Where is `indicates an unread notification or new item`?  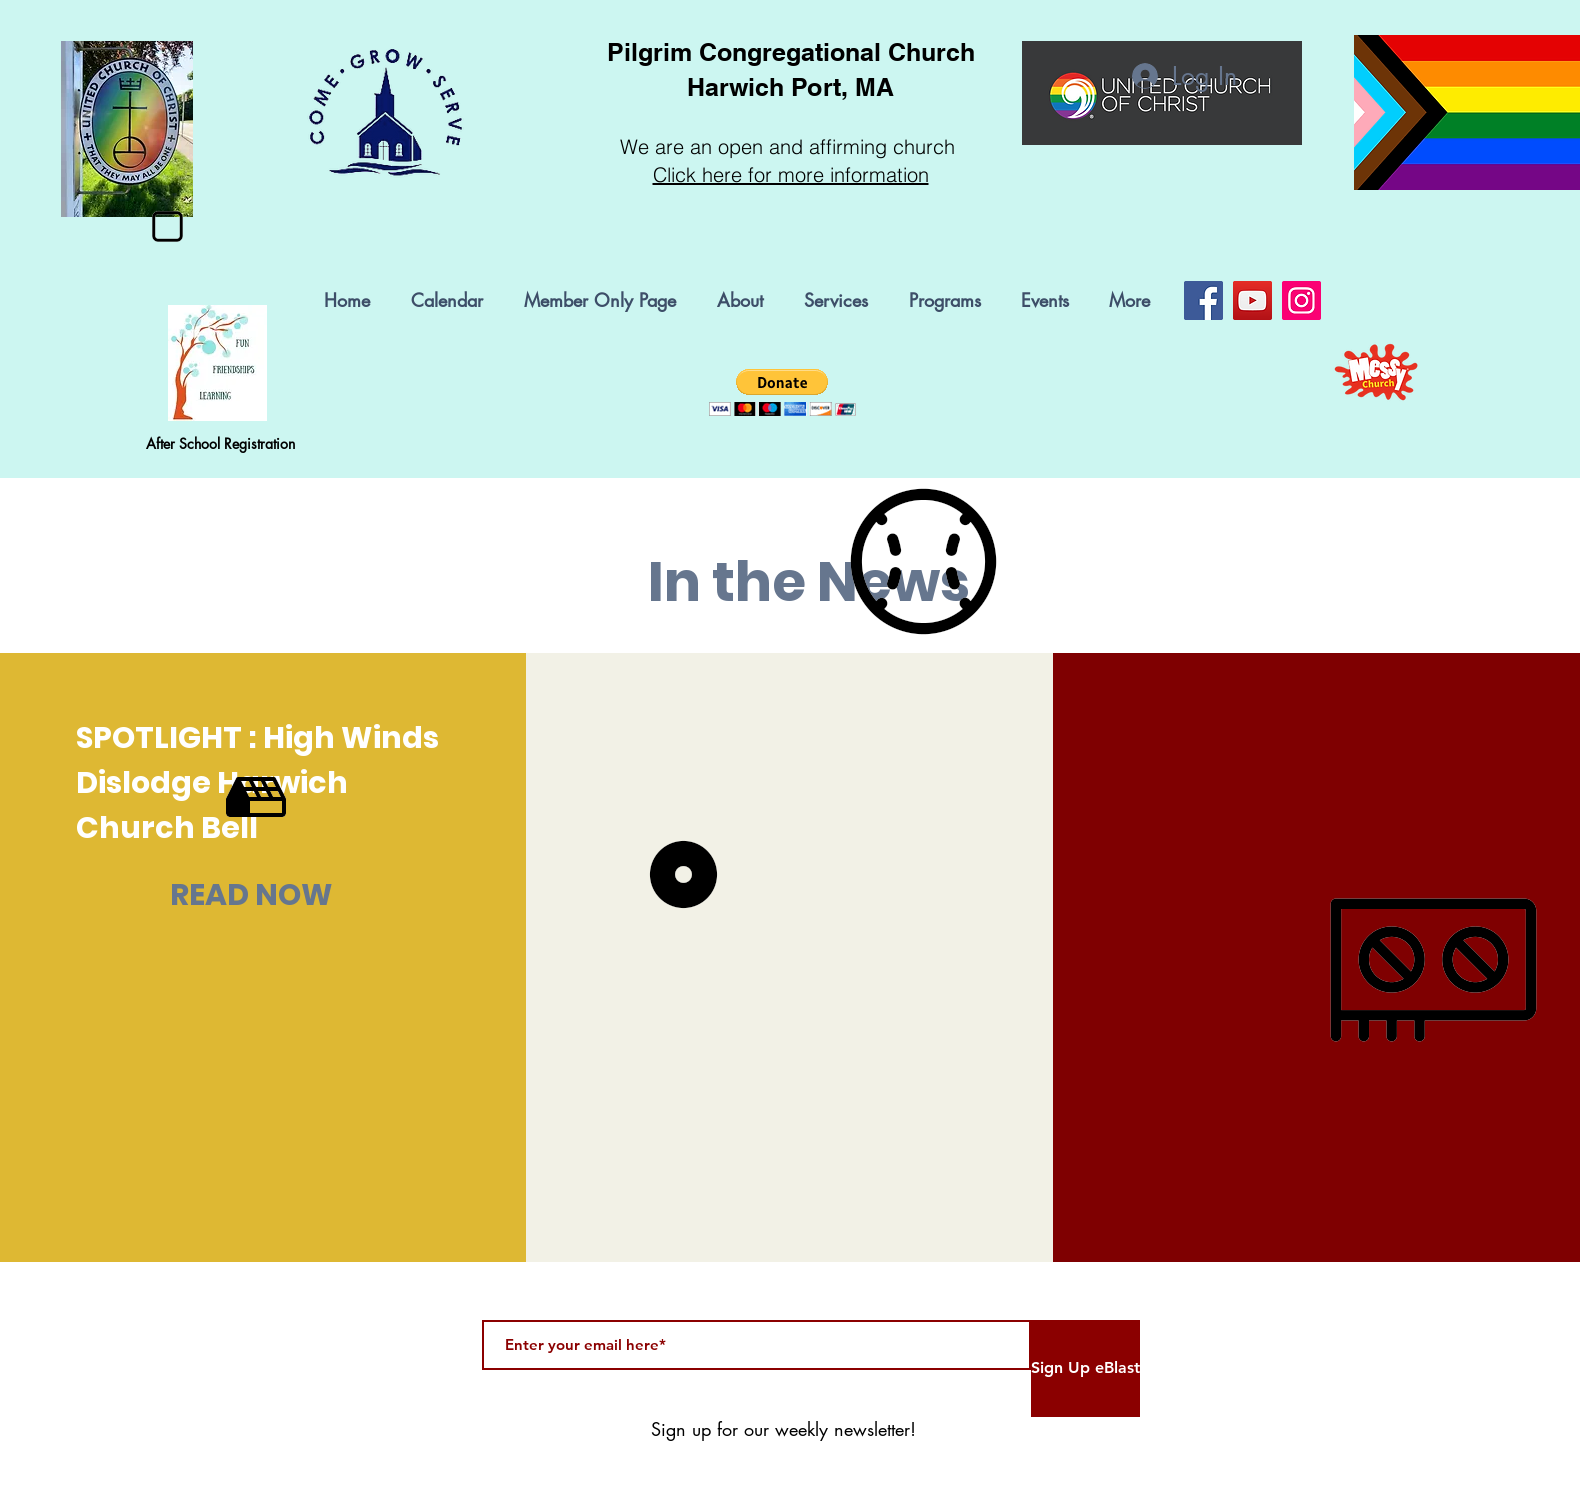
indicates an unread notification or new item is located at coordinates (683, 874).